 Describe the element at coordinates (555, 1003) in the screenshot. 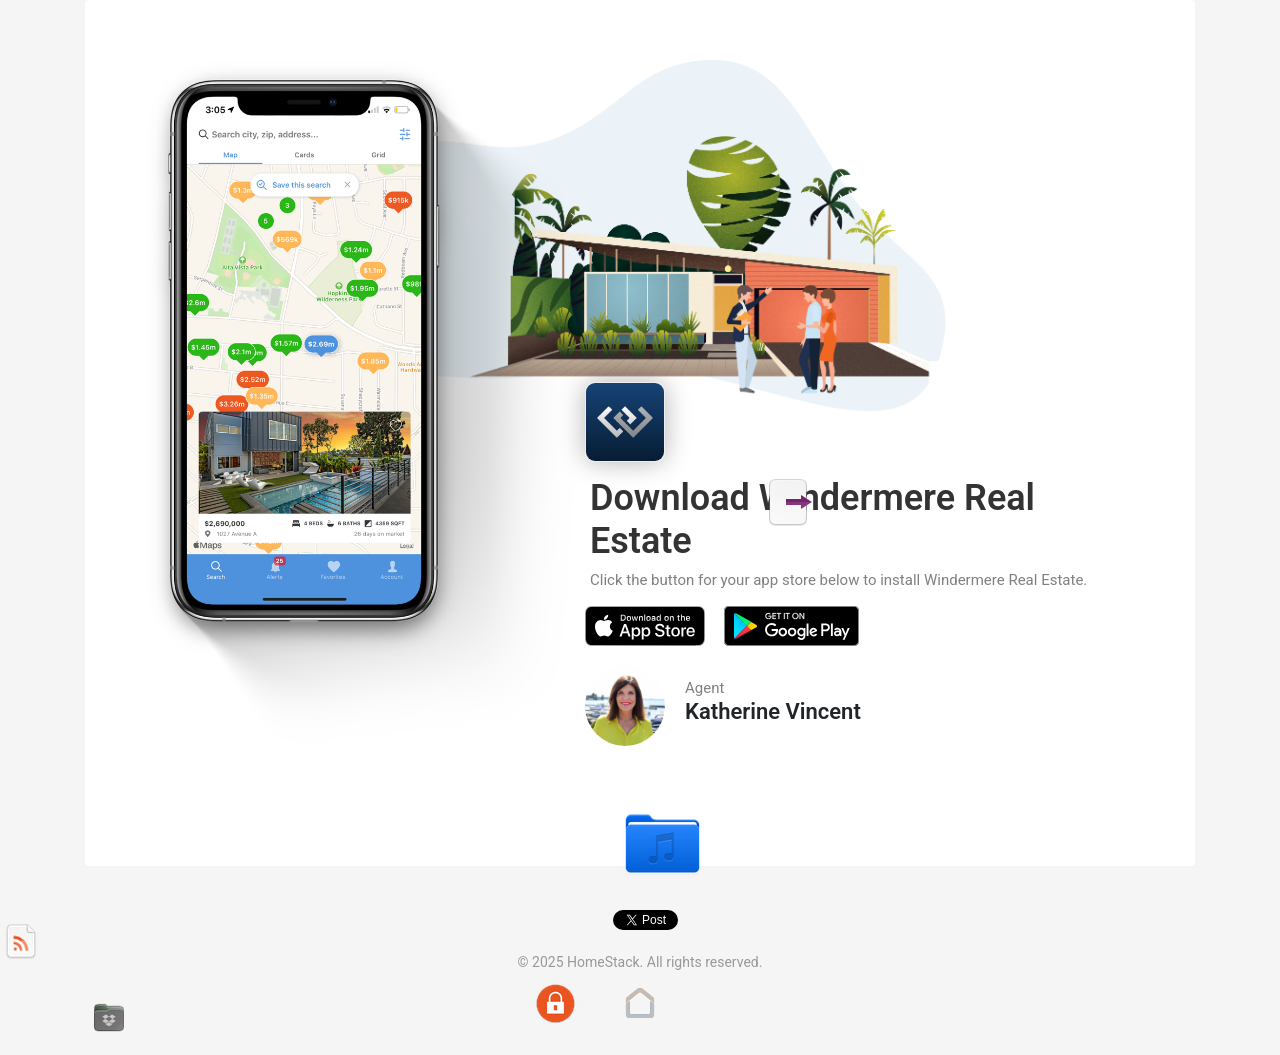

I see `lock screen brightness at current level` at that location.